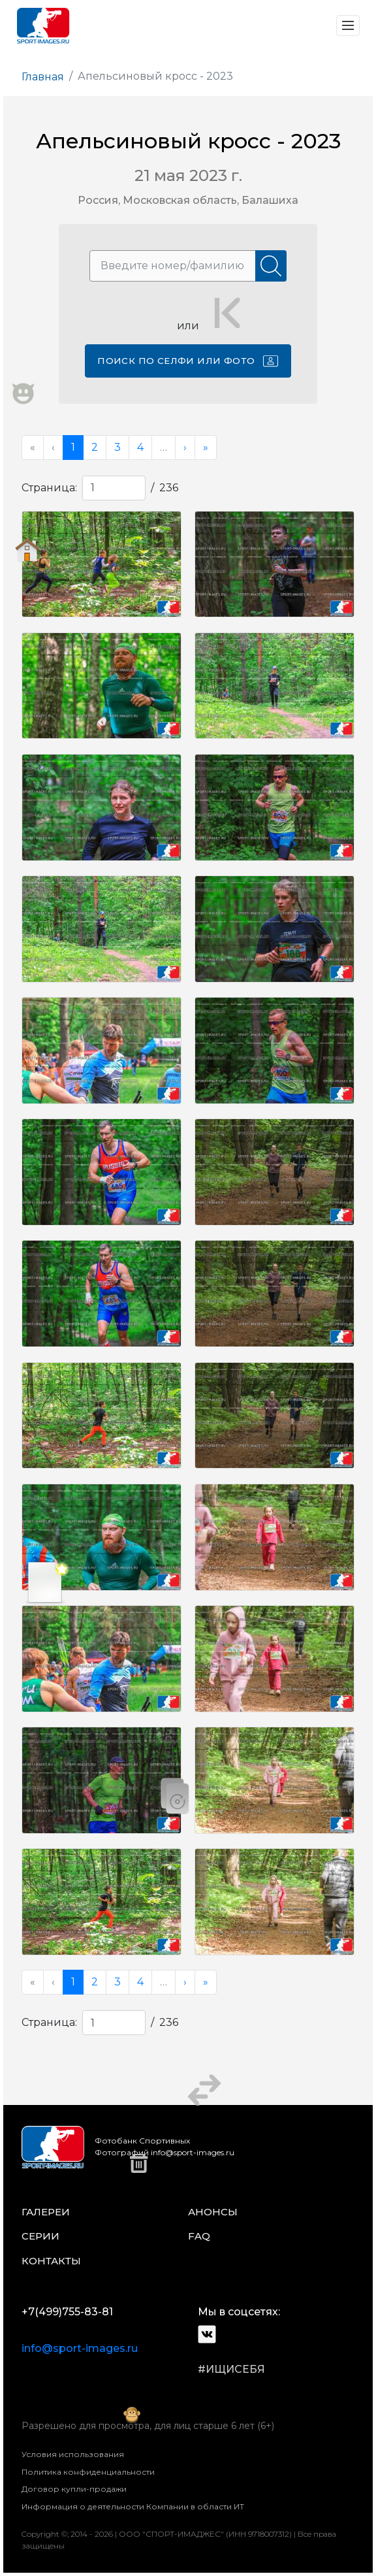 This screenshot has height=2576, width=376. I want to click on access your home folder, so click(27, 549).